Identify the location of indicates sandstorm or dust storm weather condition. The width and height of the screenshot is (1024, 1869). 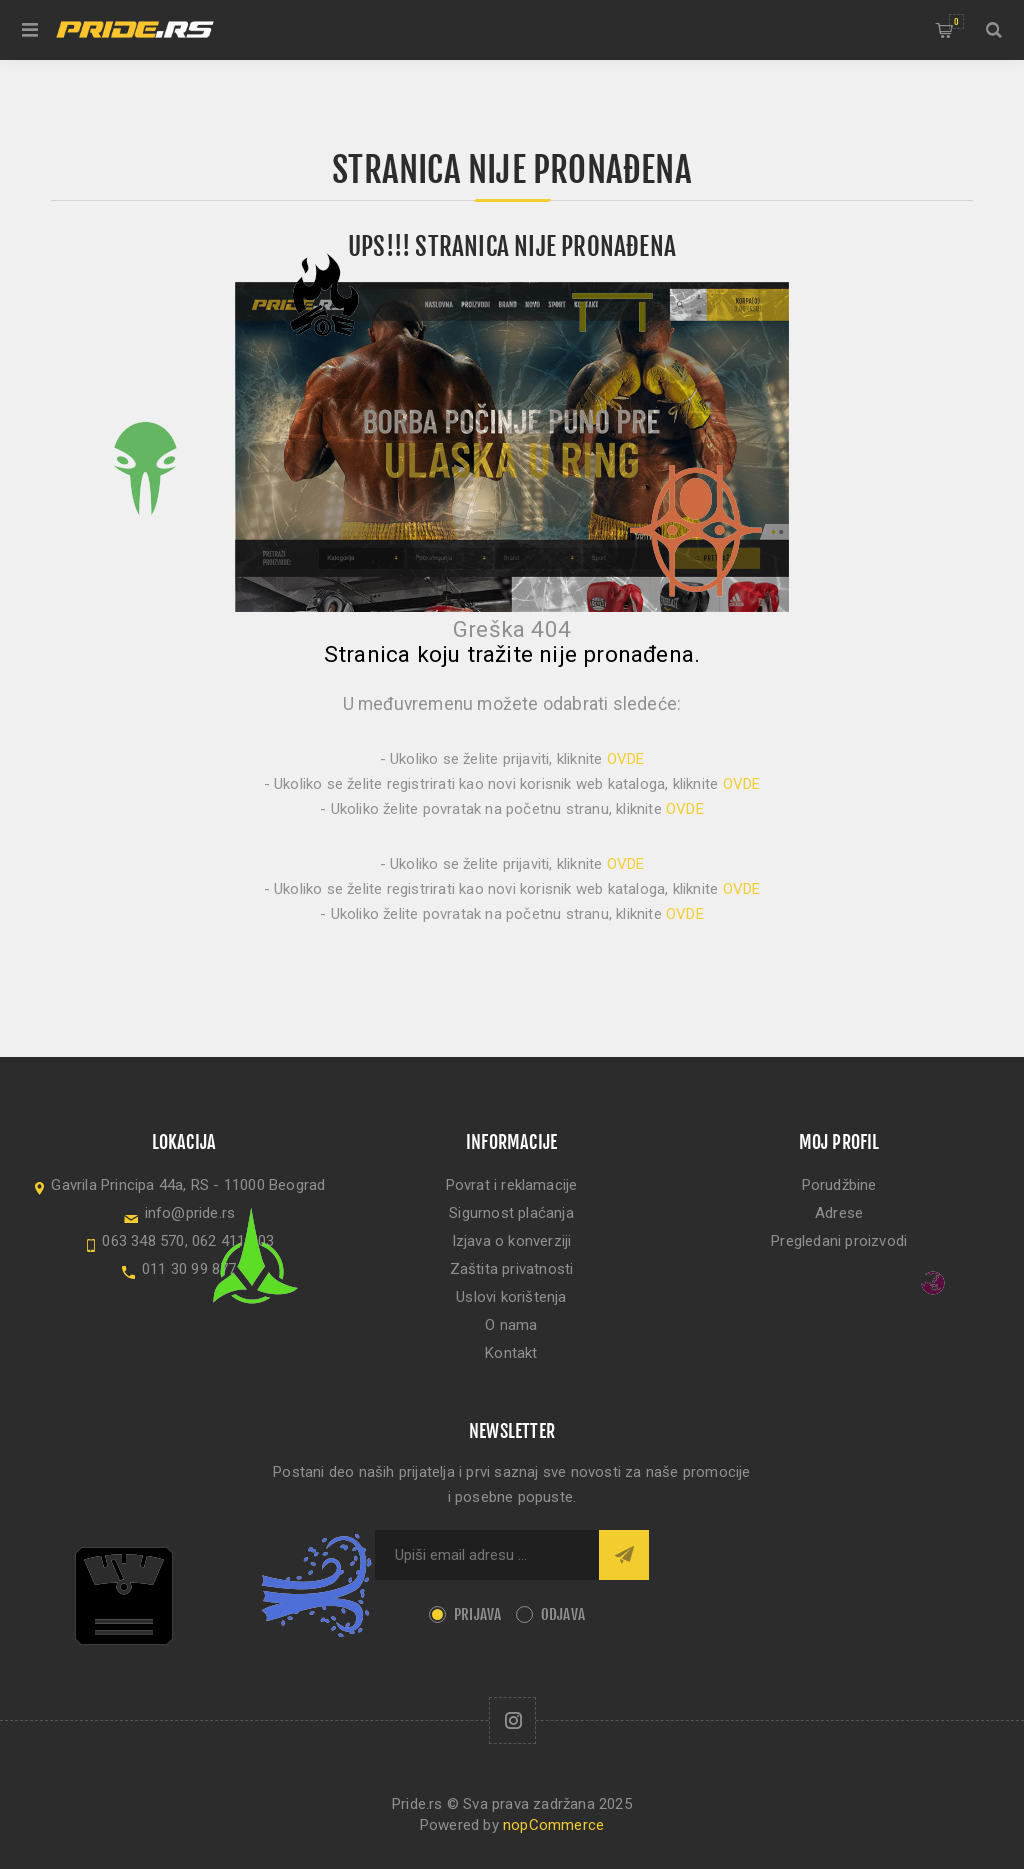
(316, 1585).